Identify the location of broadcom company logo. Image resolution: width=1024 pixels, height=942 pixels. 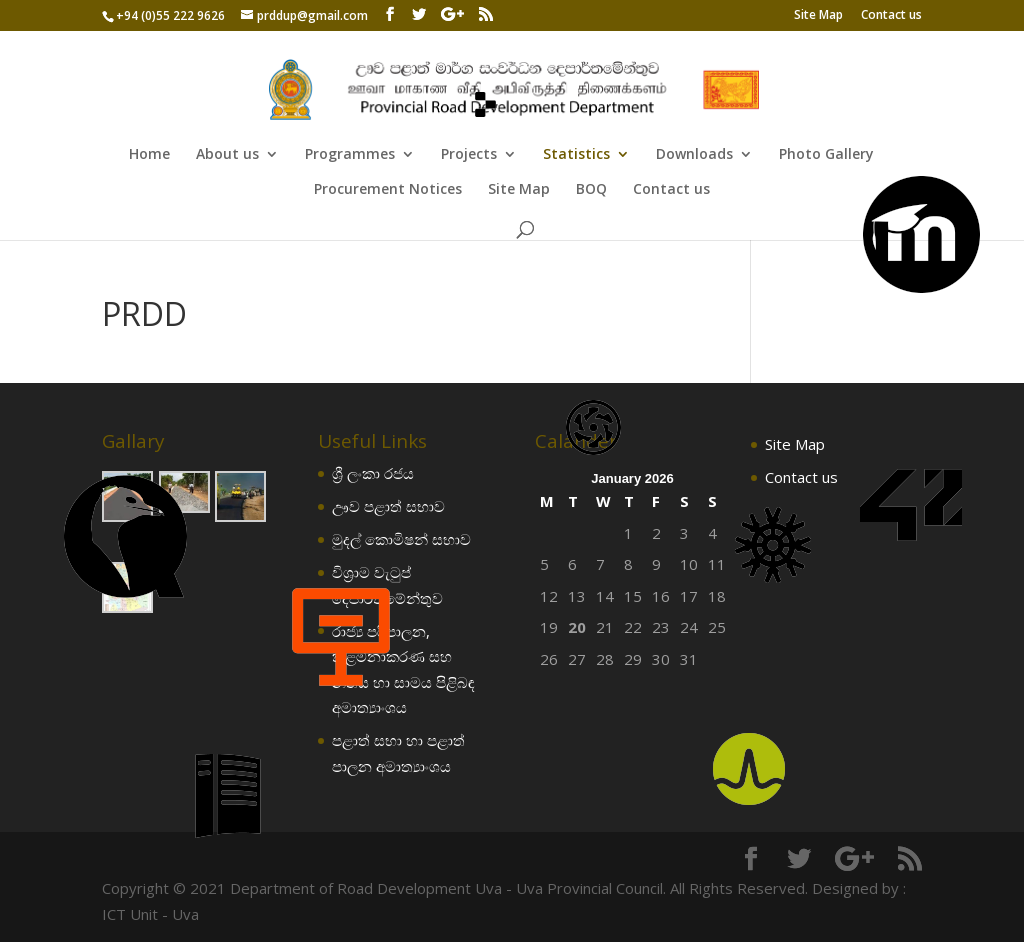
(749, 769).